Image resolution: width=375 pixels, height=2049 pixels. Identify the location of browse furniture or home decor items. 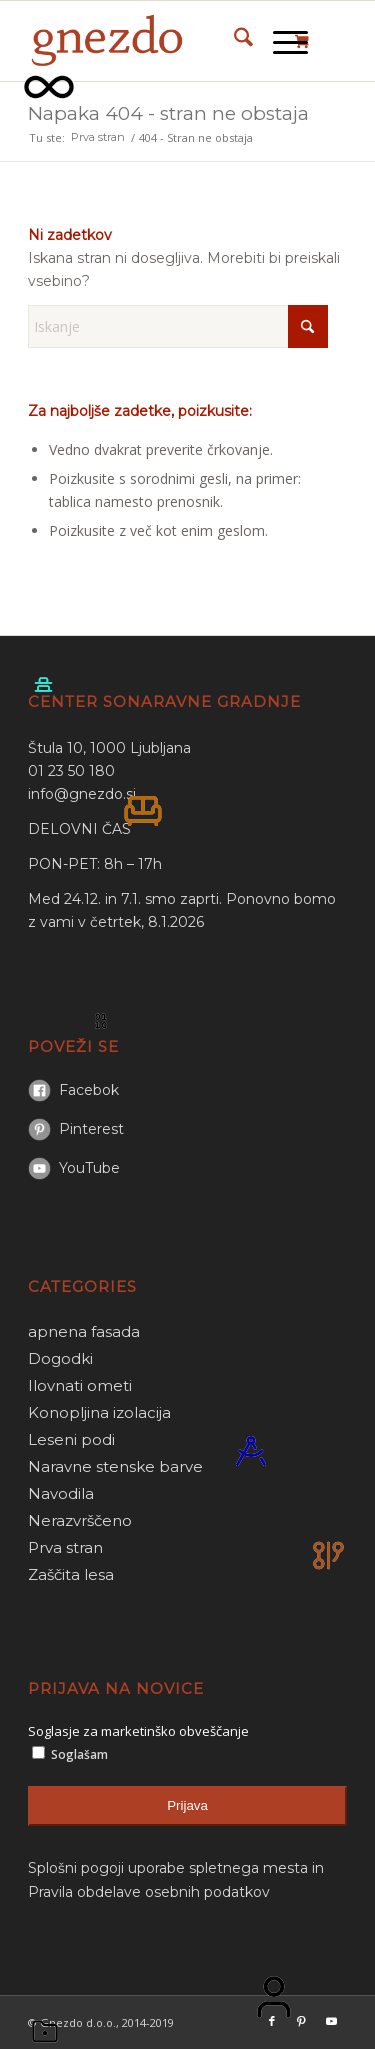
(143, 811).